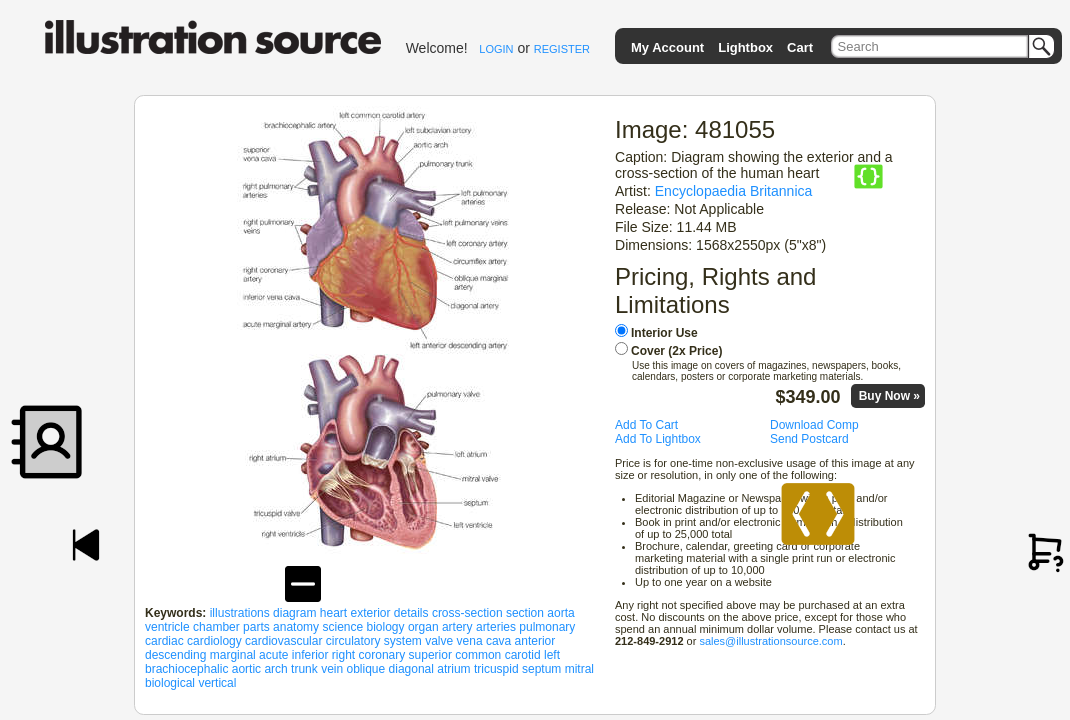 The image size is (1070, 720). What do you see at coordinates (48, 442) in the screenshot?
I see `open your contacts list` at bounding box center [48, 442].